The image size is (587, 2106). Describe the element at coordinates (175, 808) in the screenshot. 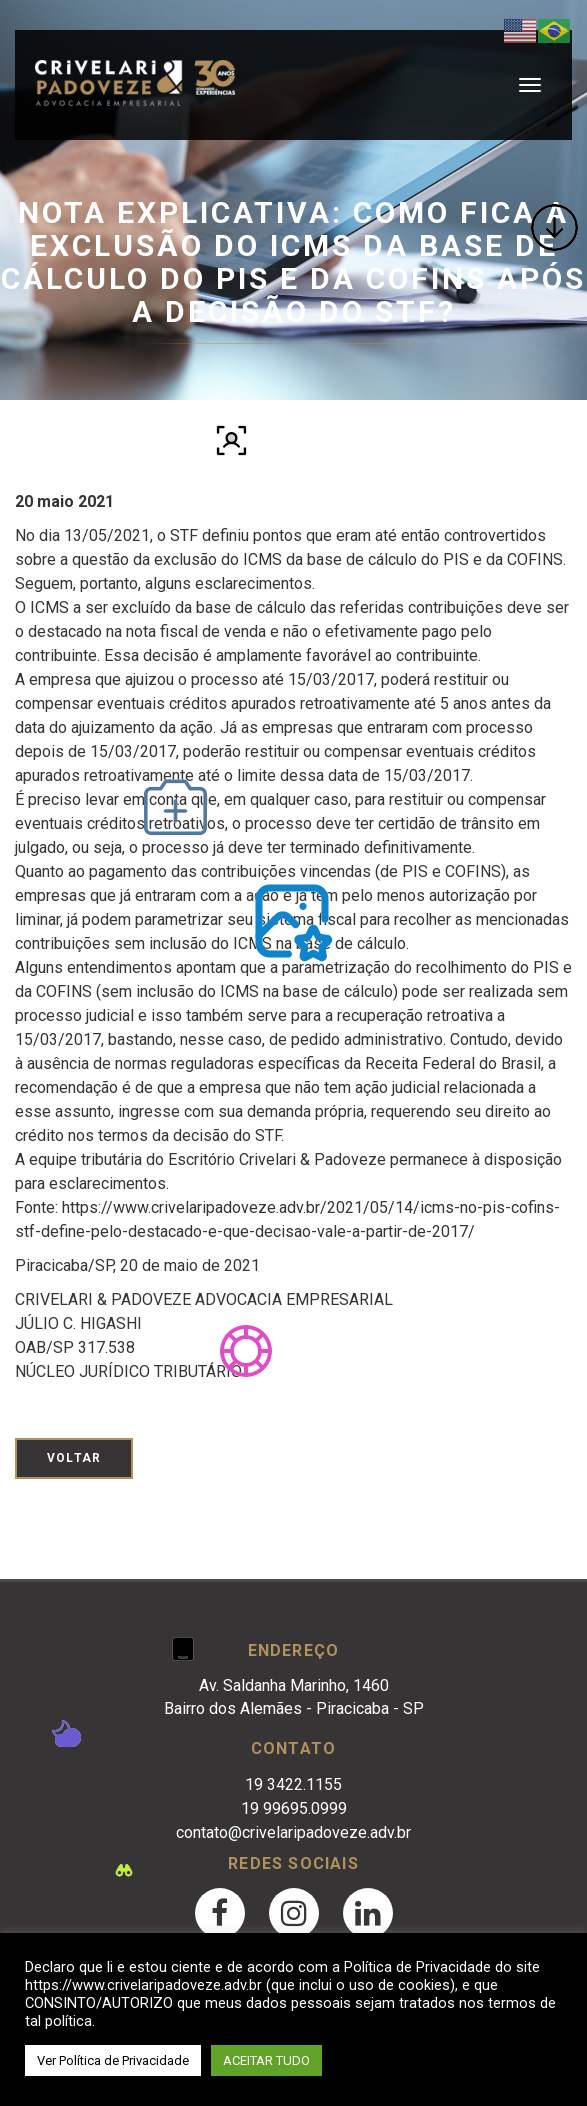

I see `add a new photo` at that location.